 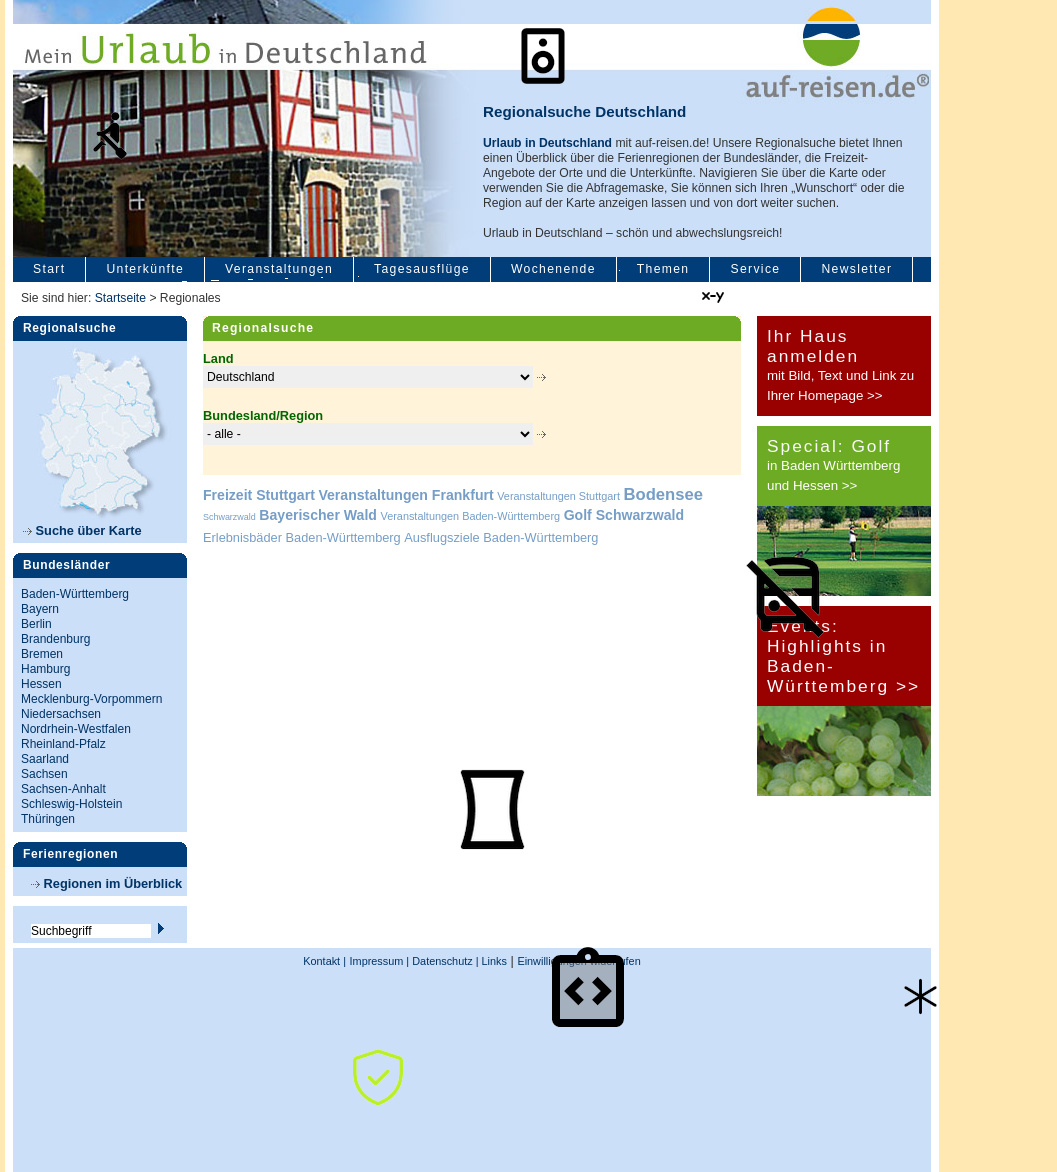 What do you see at coordinates (378, 1078) in the screenshot?
I see `indicates verified security or protection status` at bounding box center [378, 1078].